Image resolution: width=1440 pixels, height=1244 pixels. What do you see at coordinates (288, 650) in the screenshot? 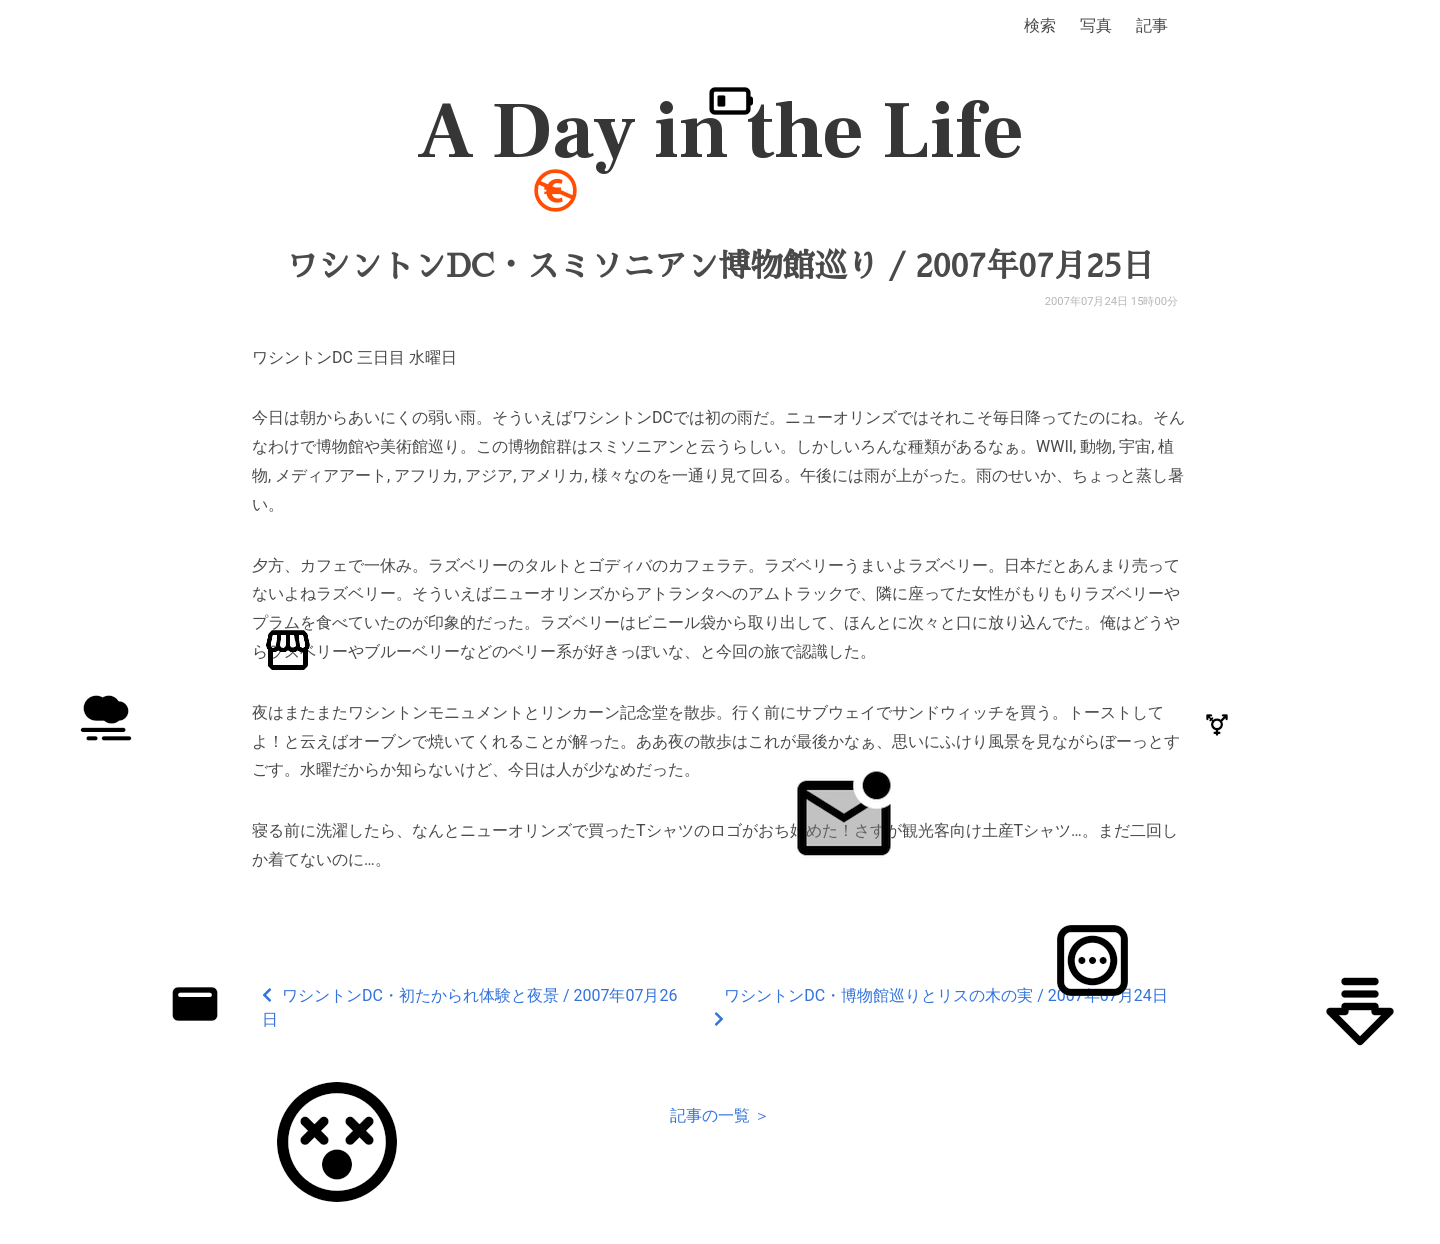
I see `browse the online store or marketplace` at bounding box center [288, 650].